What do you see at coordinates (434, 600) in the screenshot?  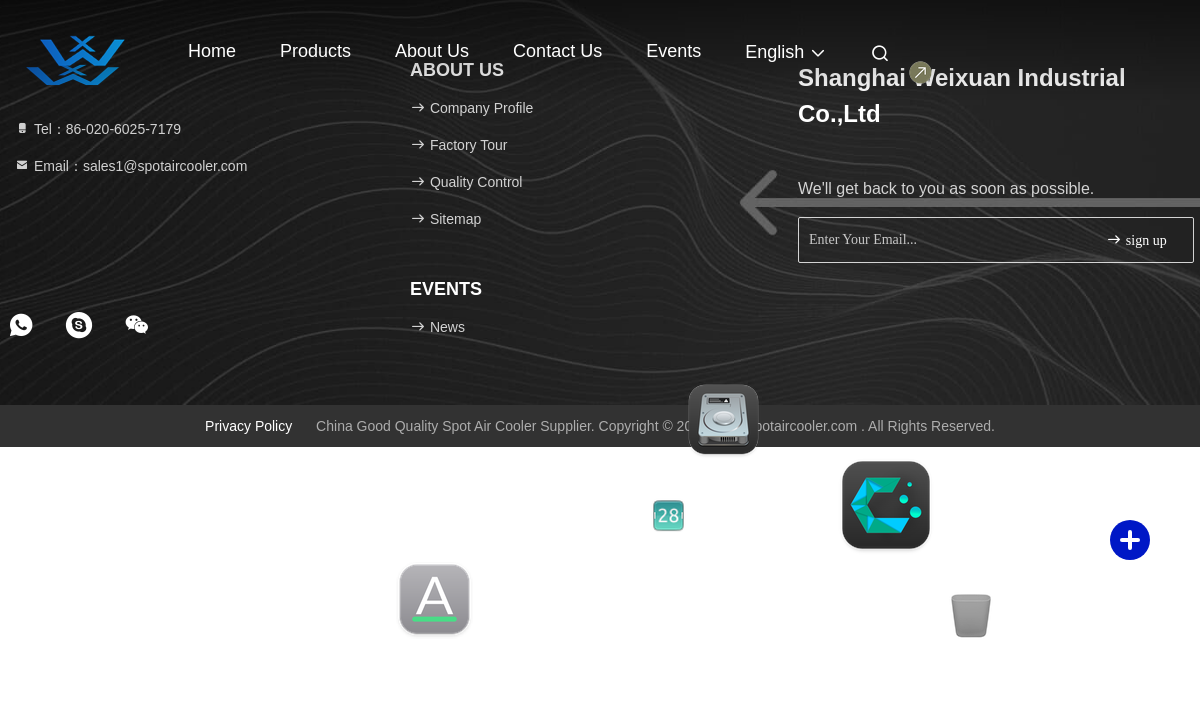 I see `enable spell check in text editing` at bounding box center [434, 600].